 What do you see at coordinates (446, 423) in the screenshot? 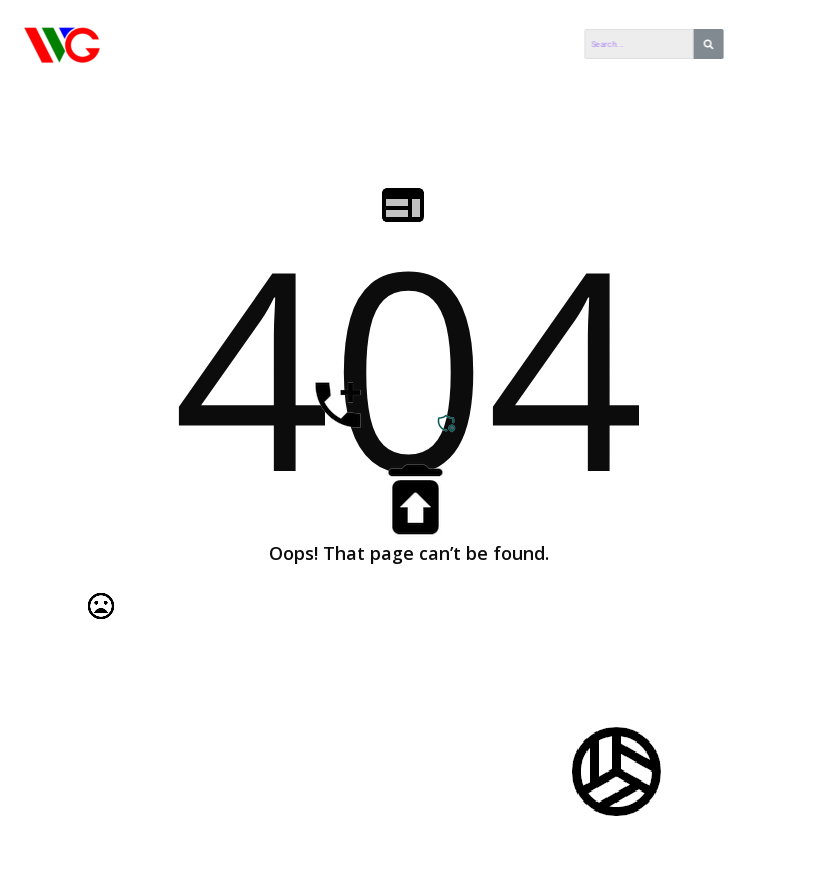
I see `set a secure location or safe zone` at bounding box center [446, 423].